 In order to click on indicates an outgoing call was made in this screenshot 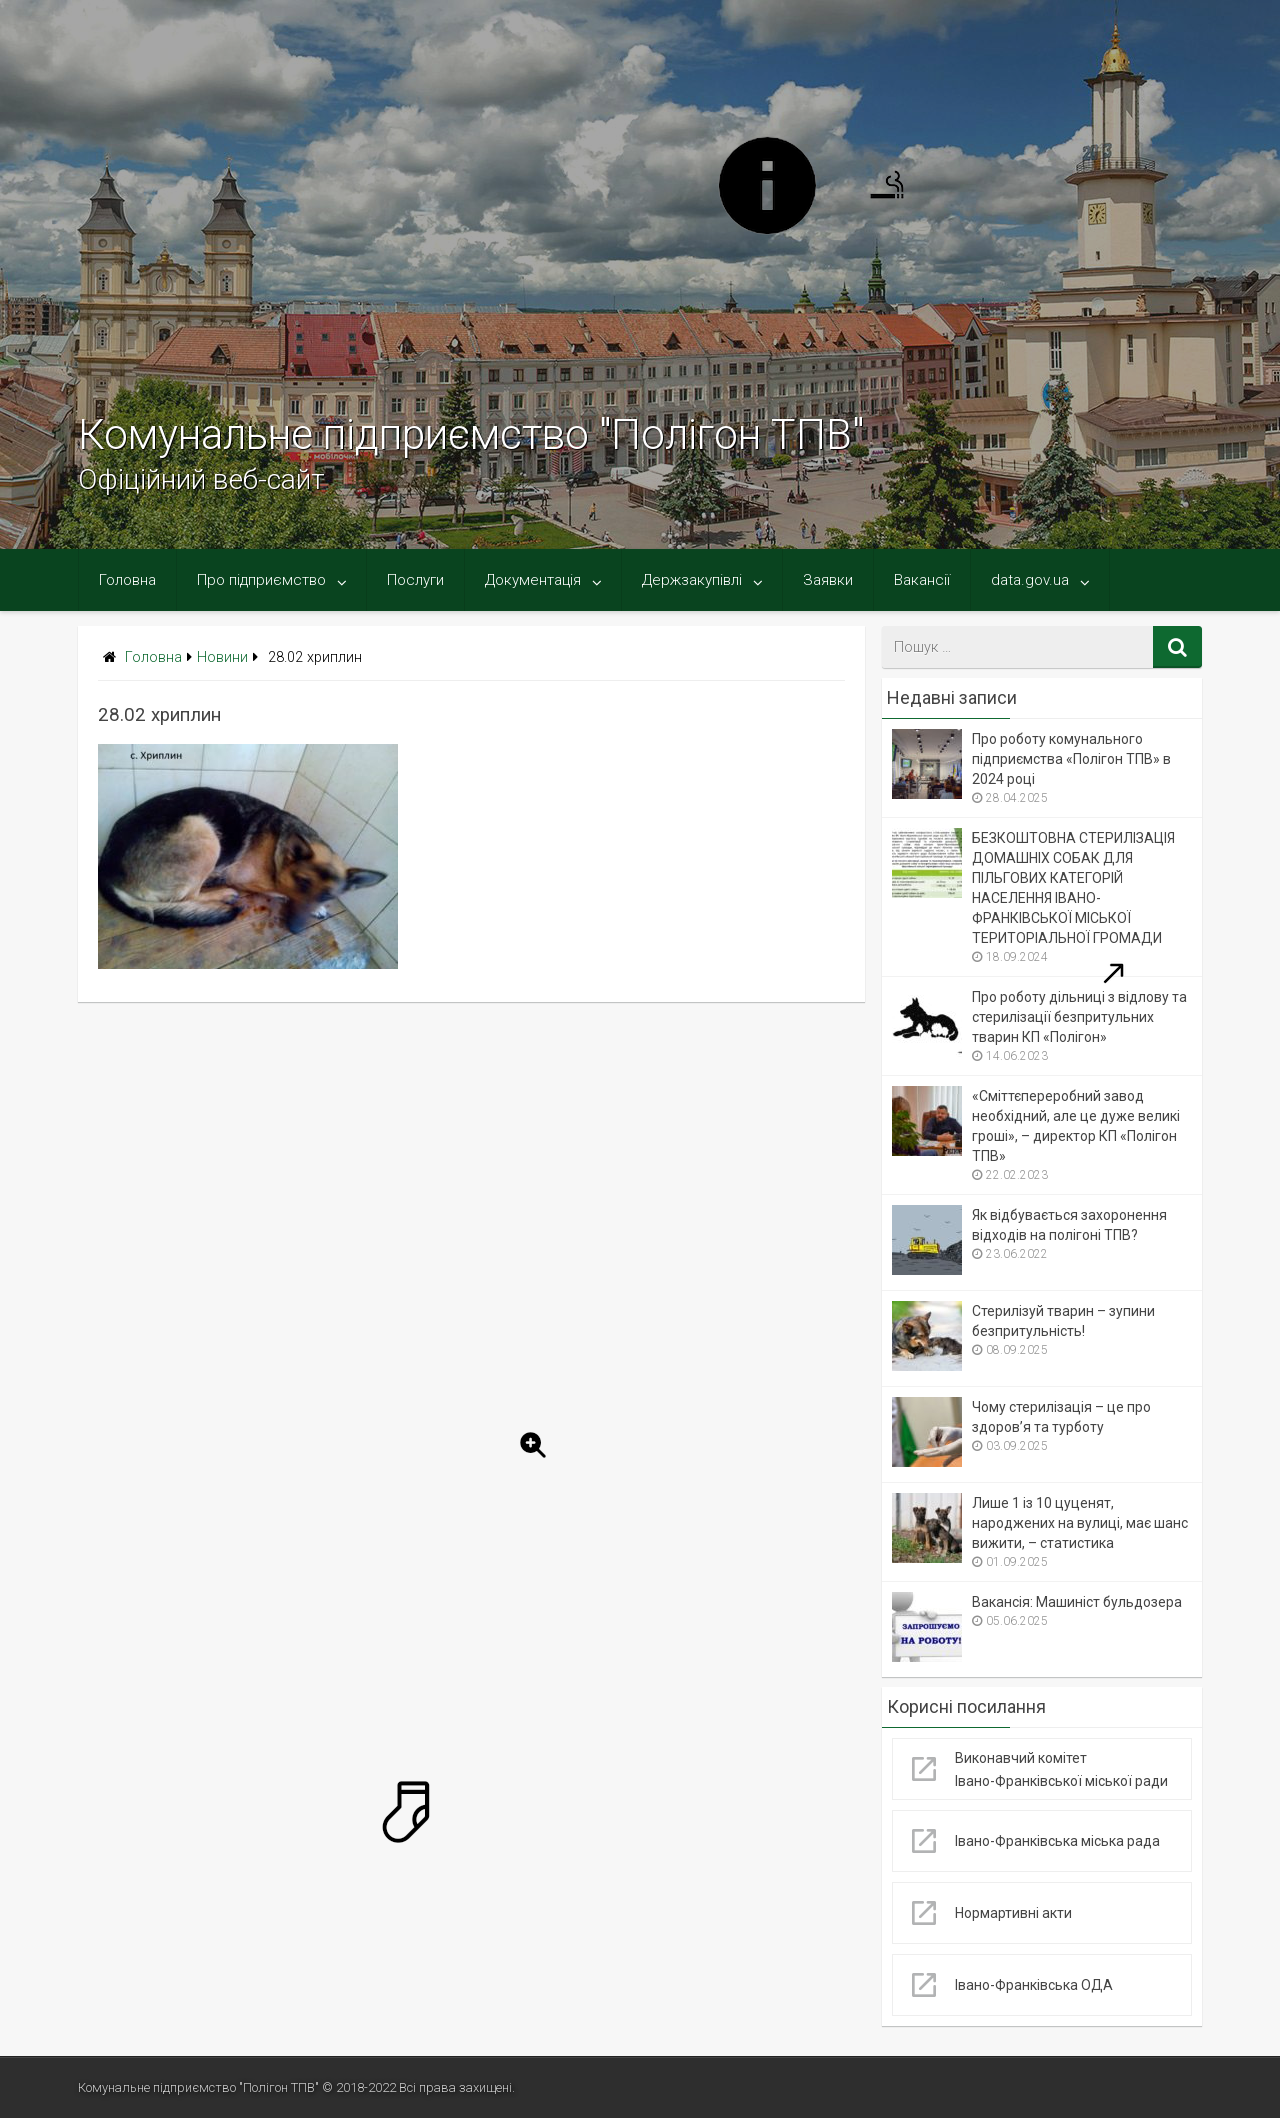, I will do `click(1114, 973)`.